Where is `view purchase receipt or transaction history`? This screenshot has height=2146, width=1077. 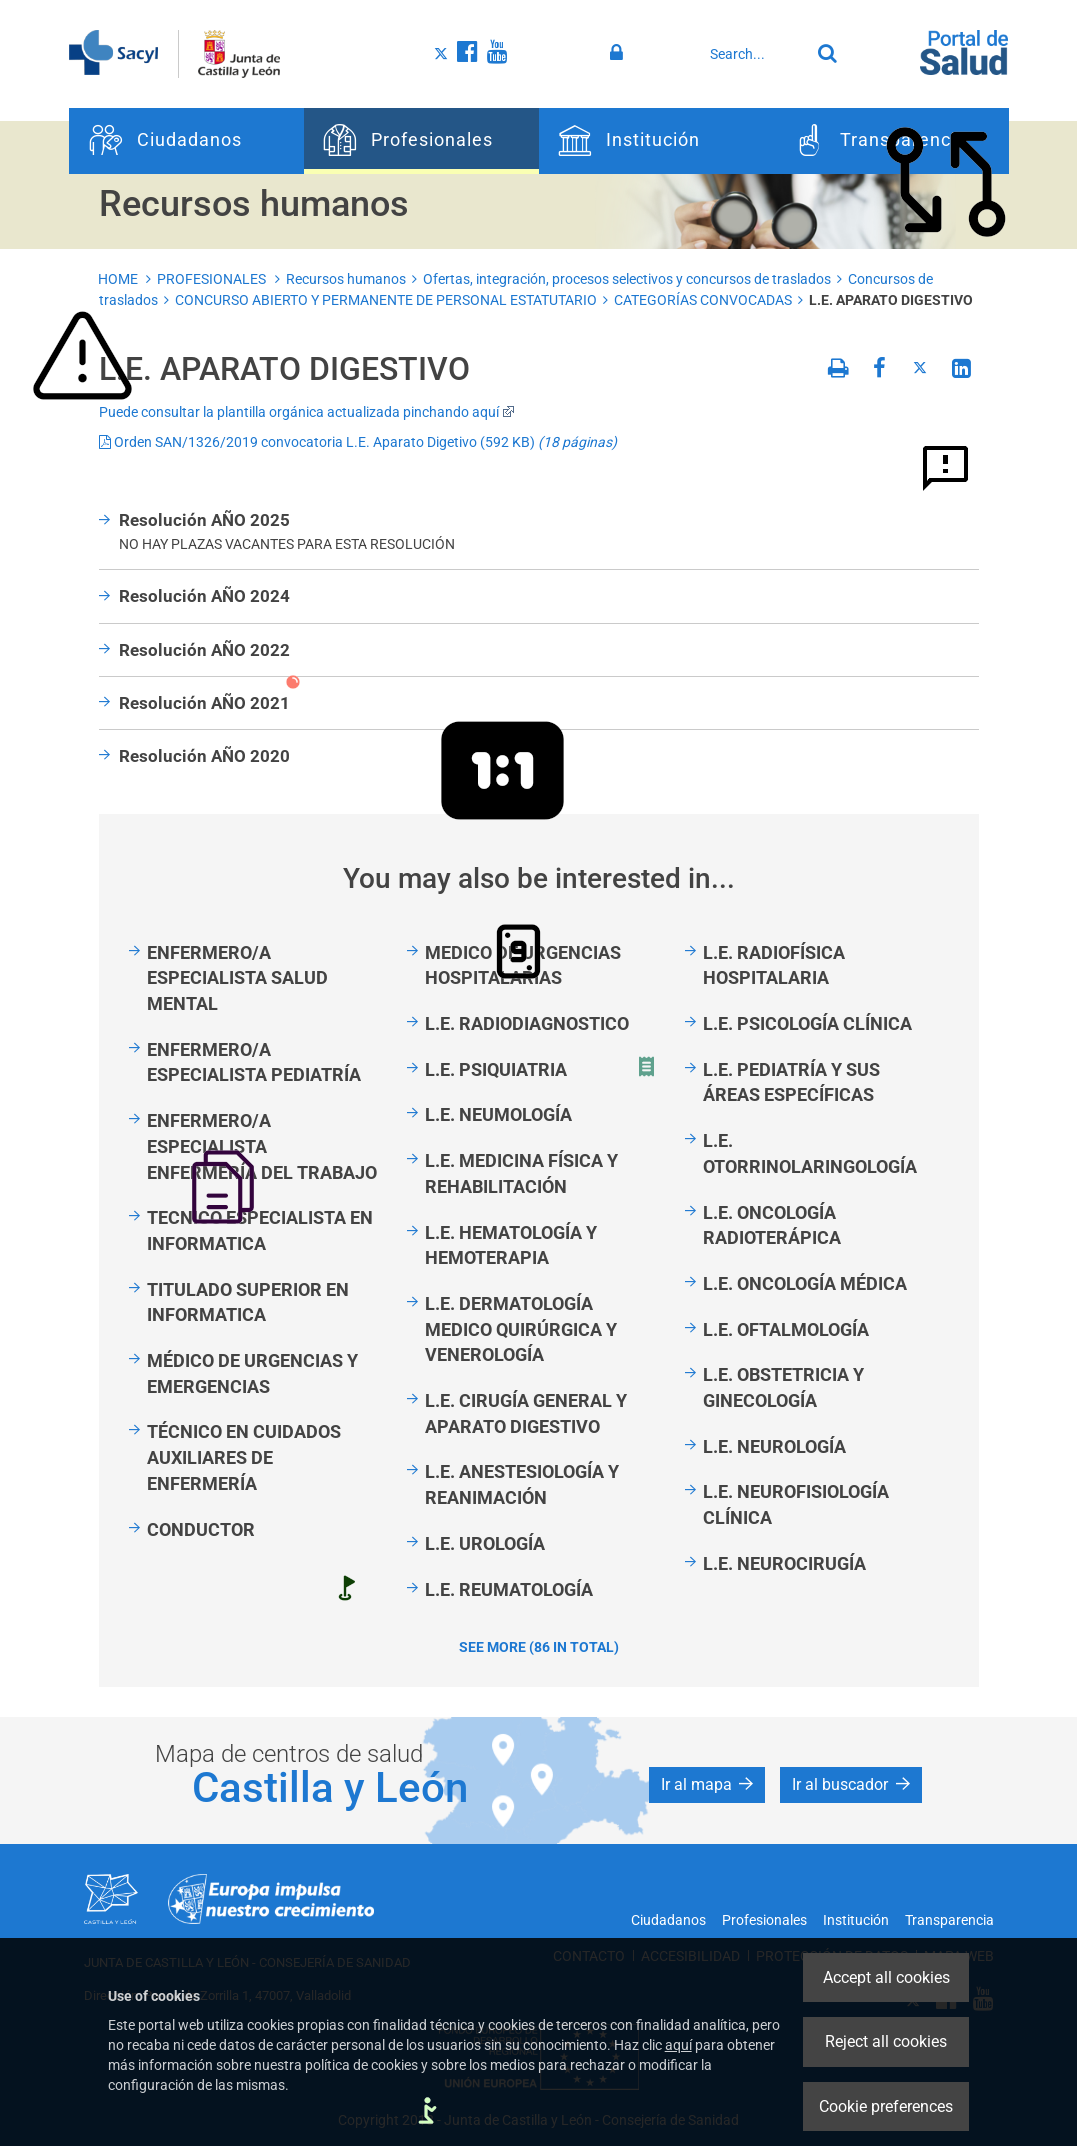 view purchase receipt or transaction history is located at coordinates (646, 1066).